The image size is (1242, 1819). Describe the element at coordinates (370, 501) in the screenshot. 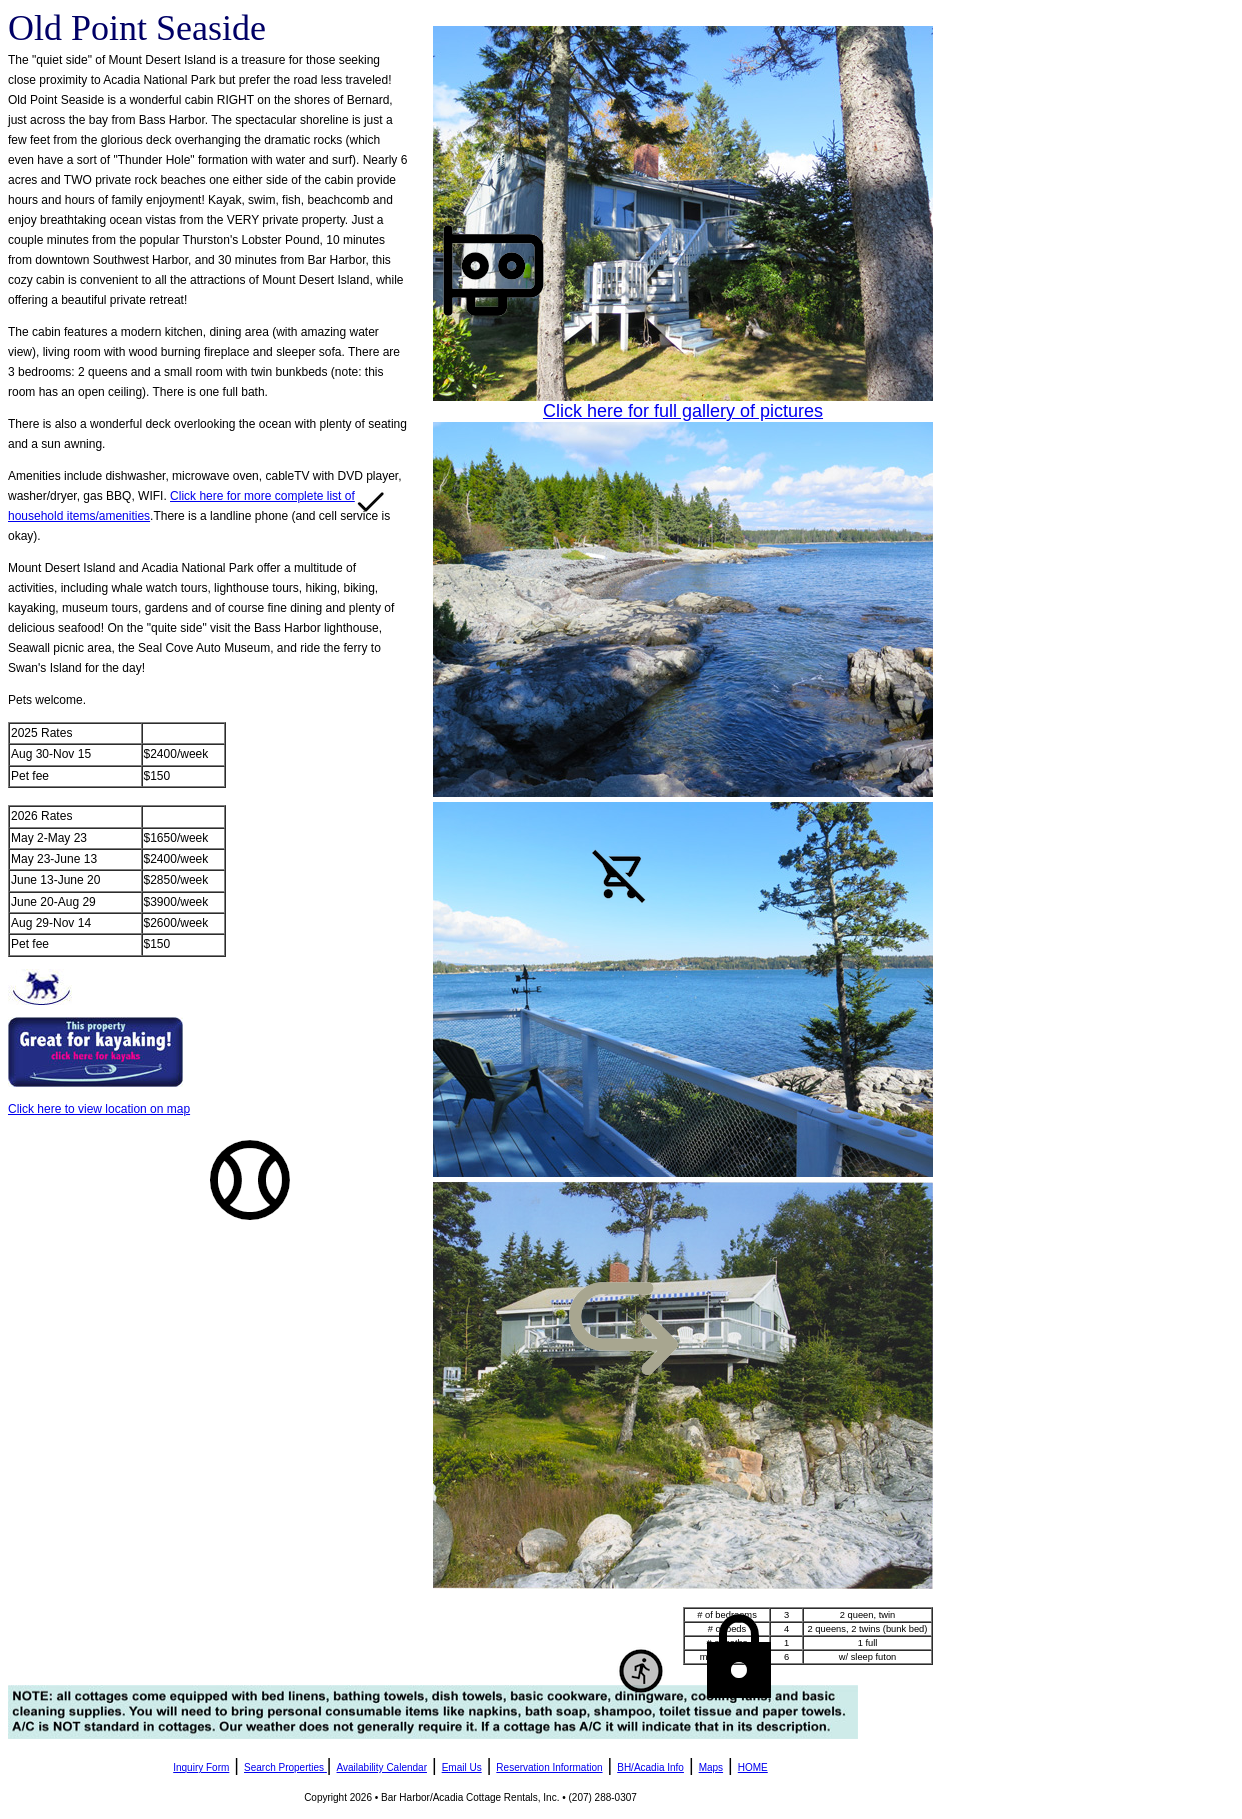

I see `confirm or submit an action` at that location.